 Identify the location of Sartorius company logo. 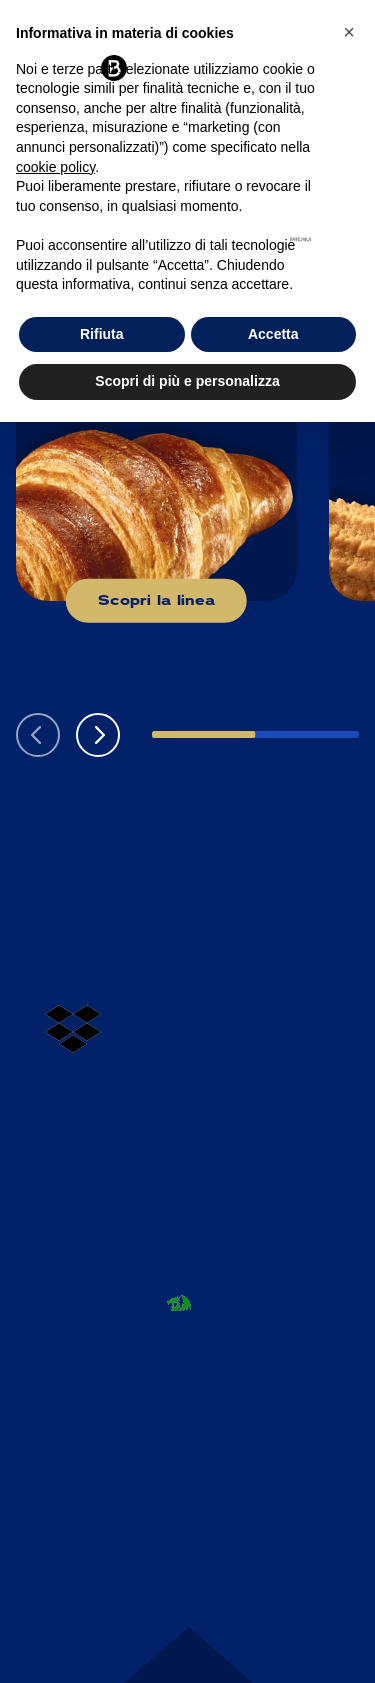
(300, 239).